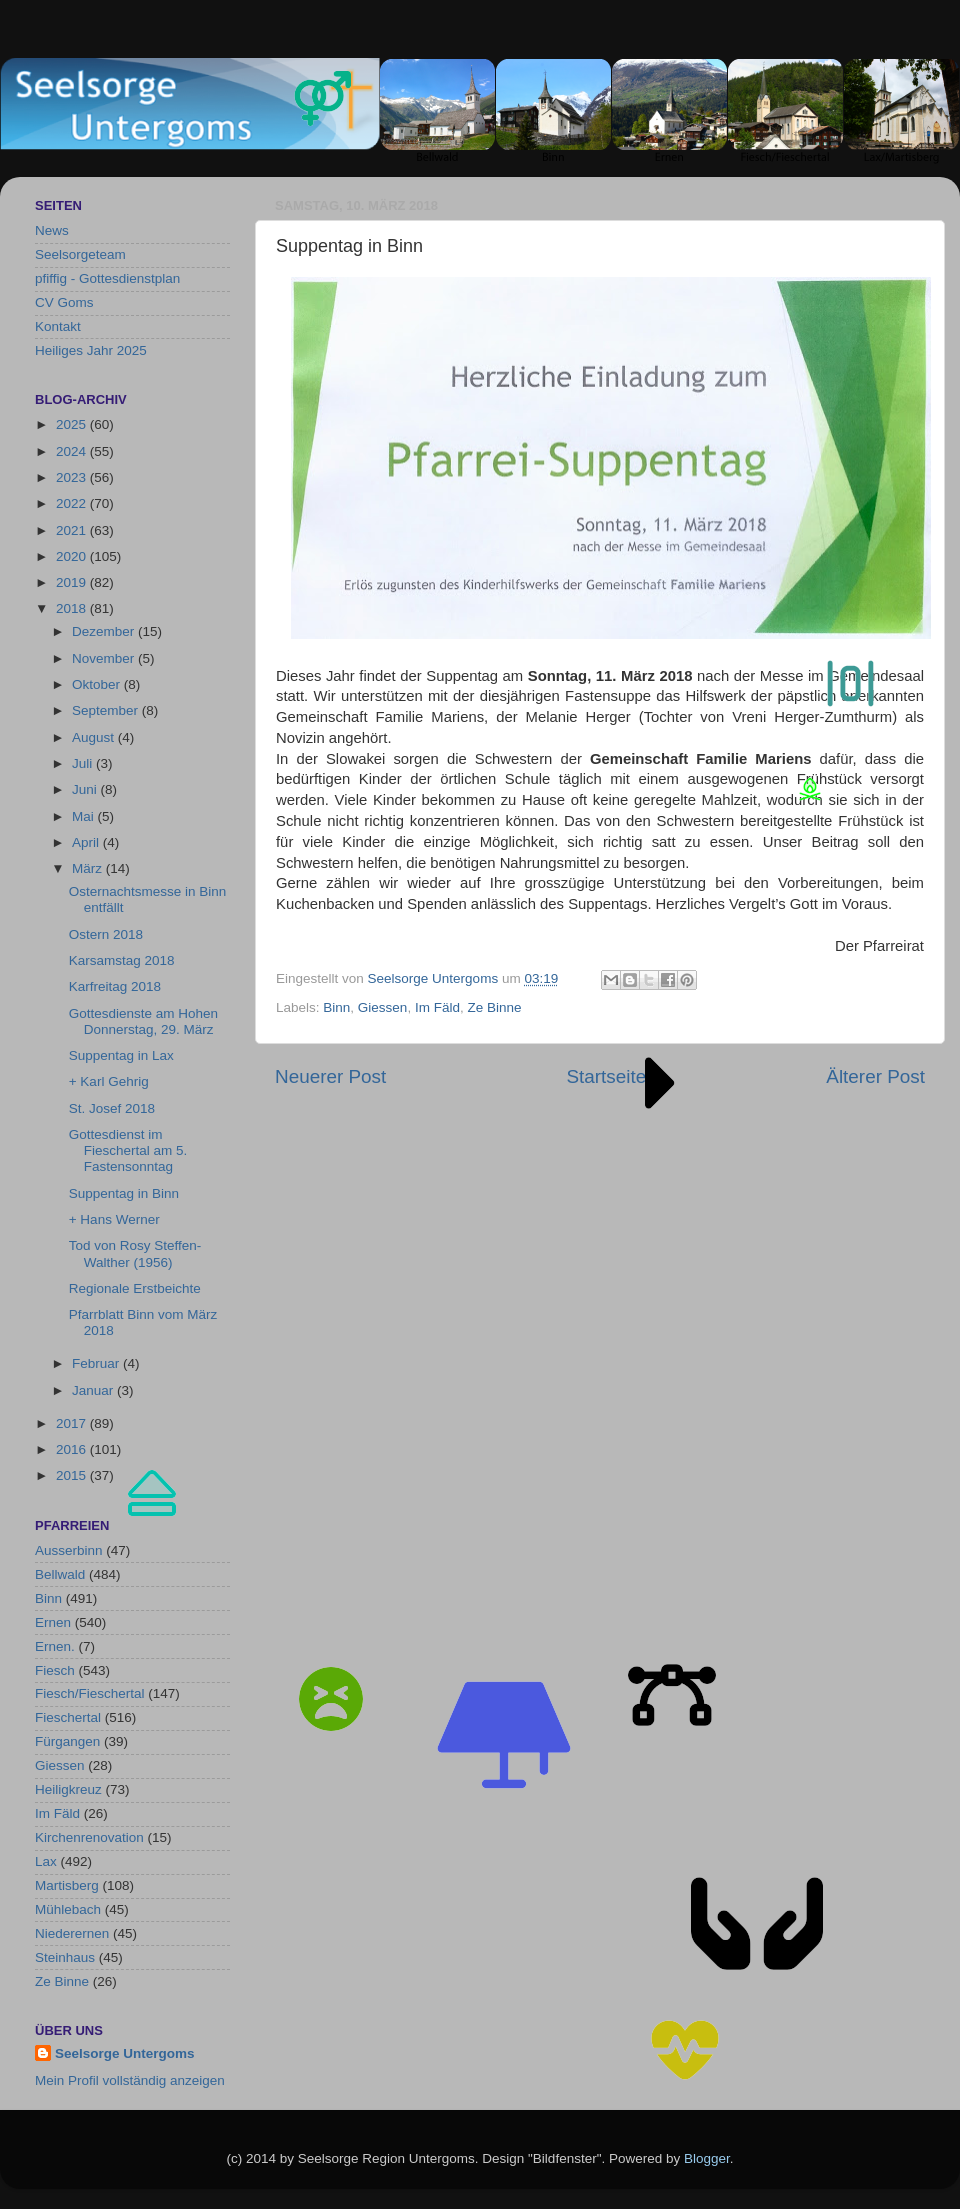 This screenshot has width=960, height=2209. I want to click on access camping or outdoor activity features, so click(810, 789).